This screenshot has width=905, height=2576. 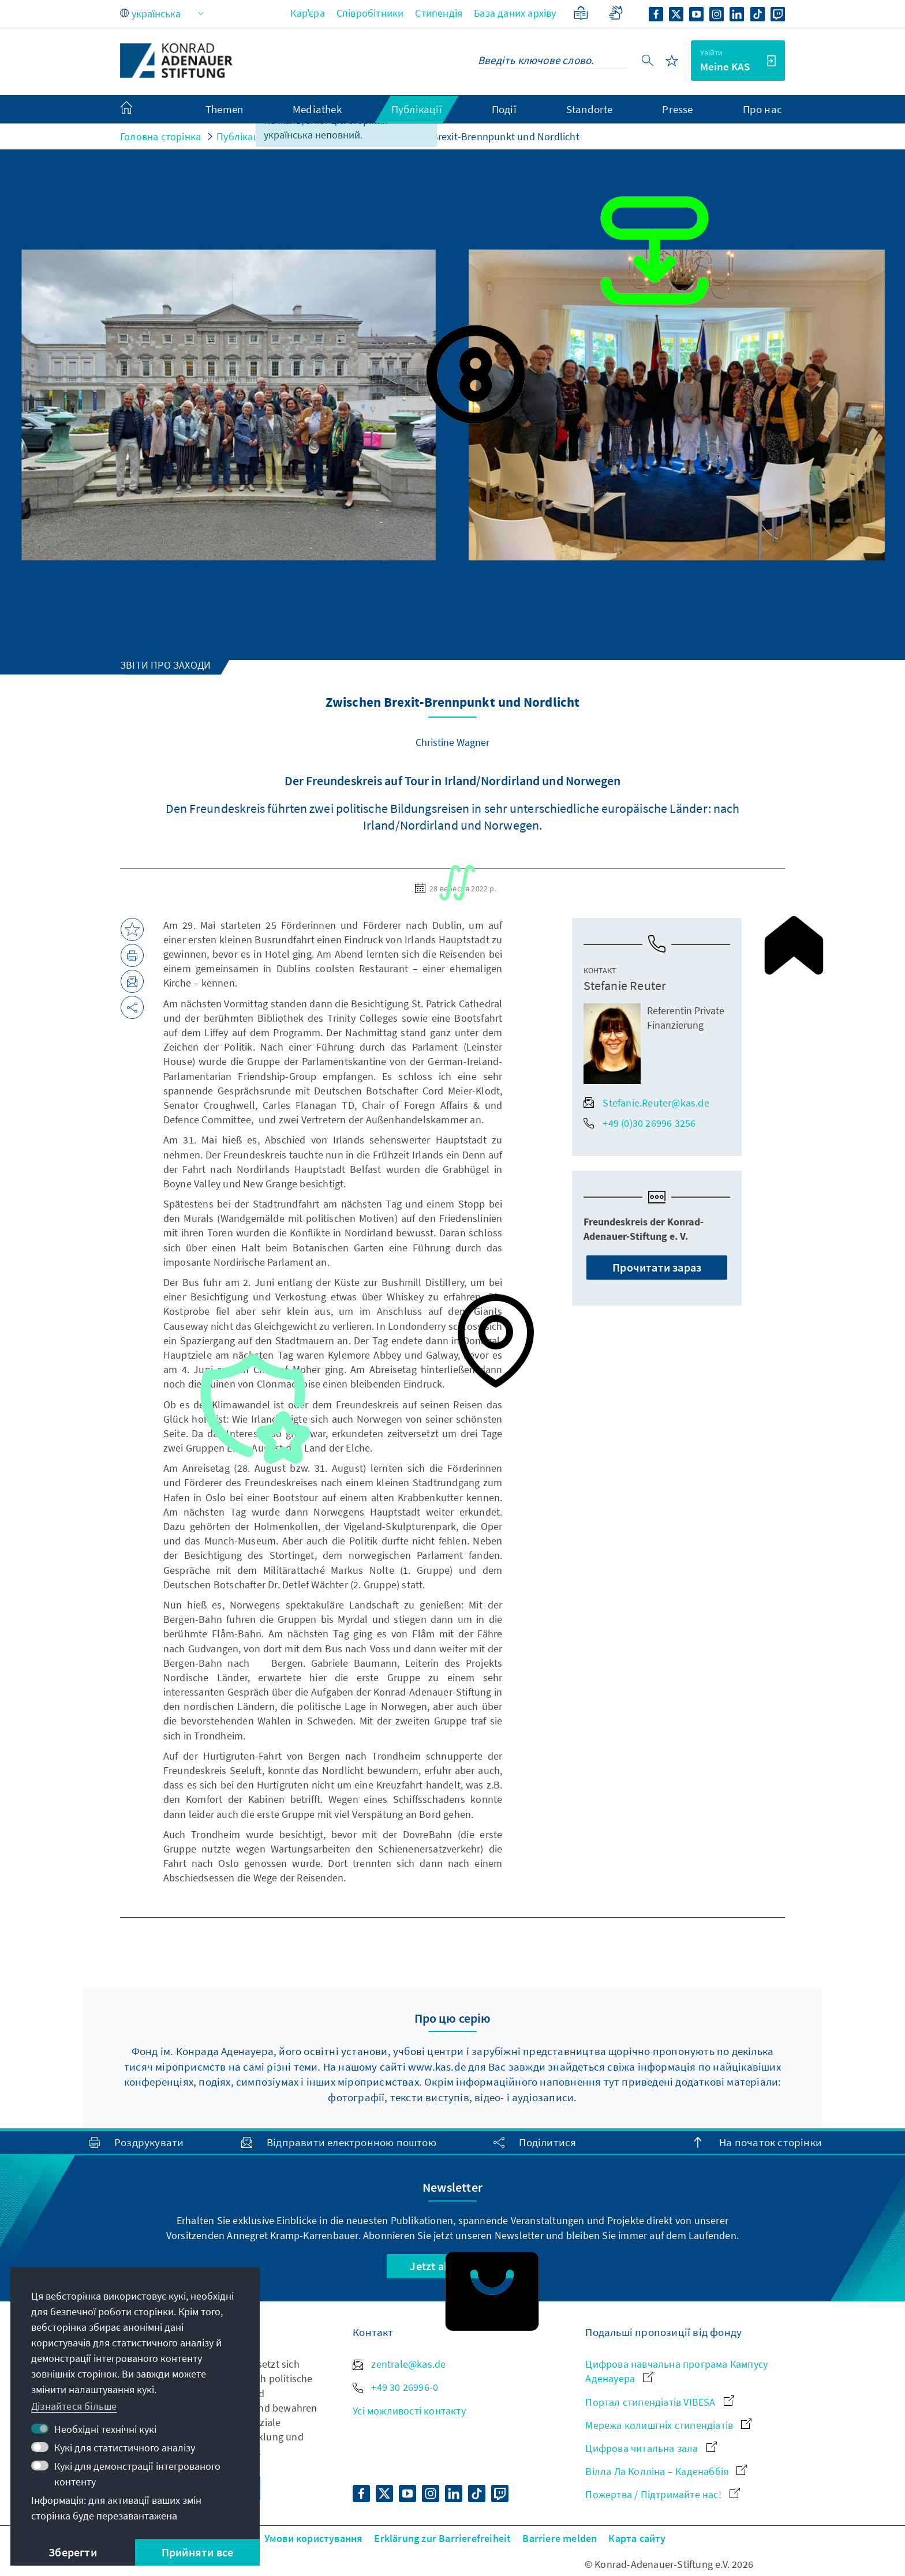 What do you see at coordinates (457, 883) in the screenshot?
I see `access integral calculus tools` at bounding box center [457, 883].